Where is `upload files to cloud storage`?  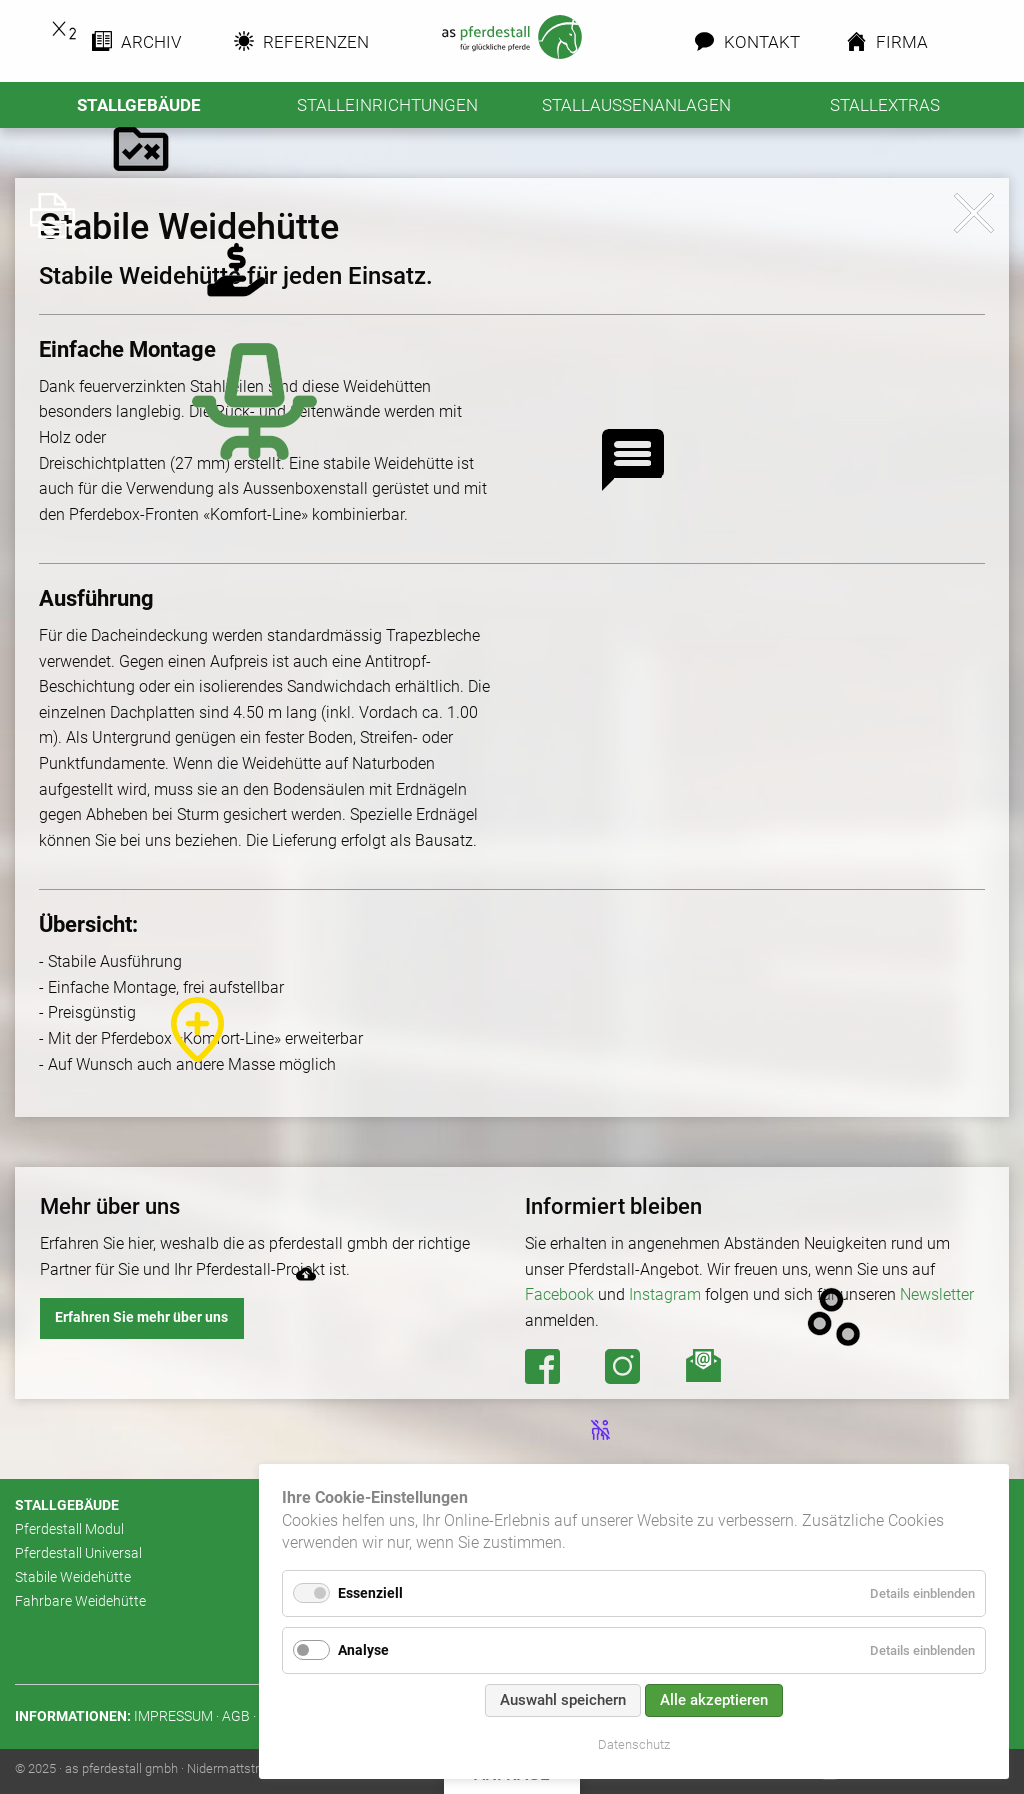
upload files to cloud storage is located at coordinates (306, 1274).